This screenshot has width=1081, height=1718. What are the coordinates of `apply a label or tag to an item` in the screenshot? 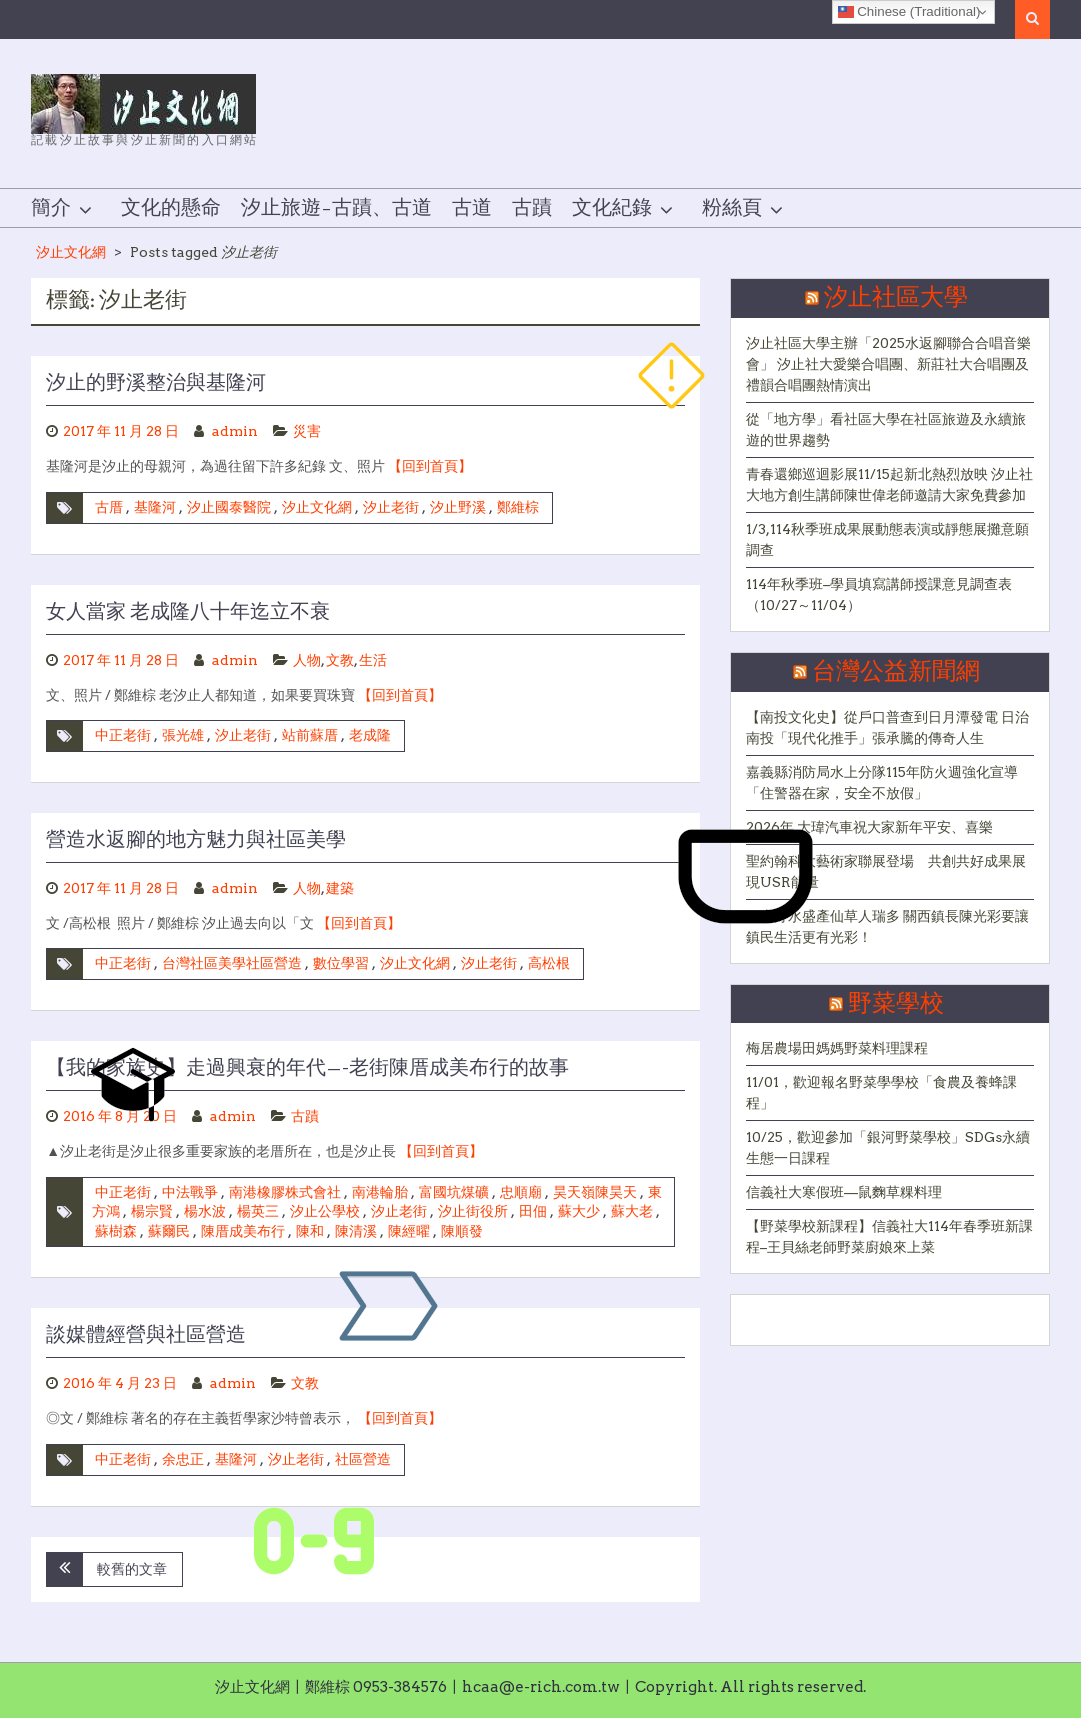 It's located at (385, 1306).